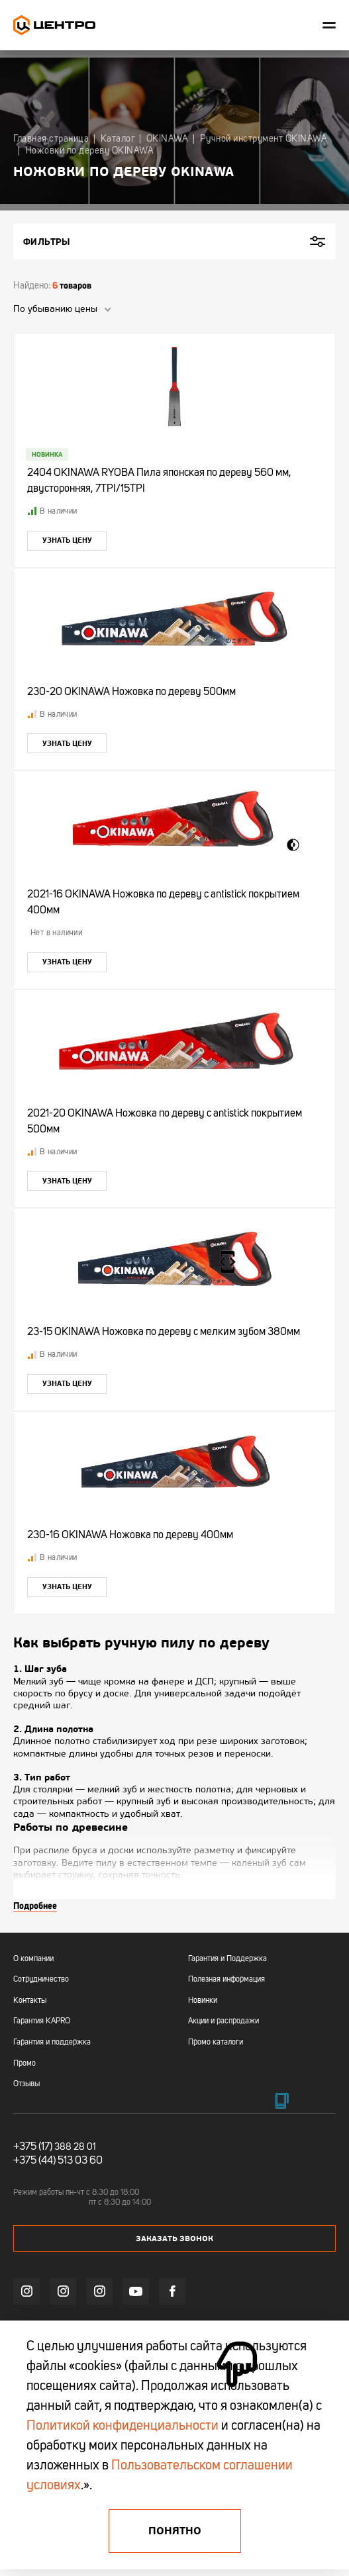 The height and width of the screenshot is (2576, 349). Describe the element at coordinates (237, 2363) in the screenshot. I see `scroll down or swipe downward` at that location.